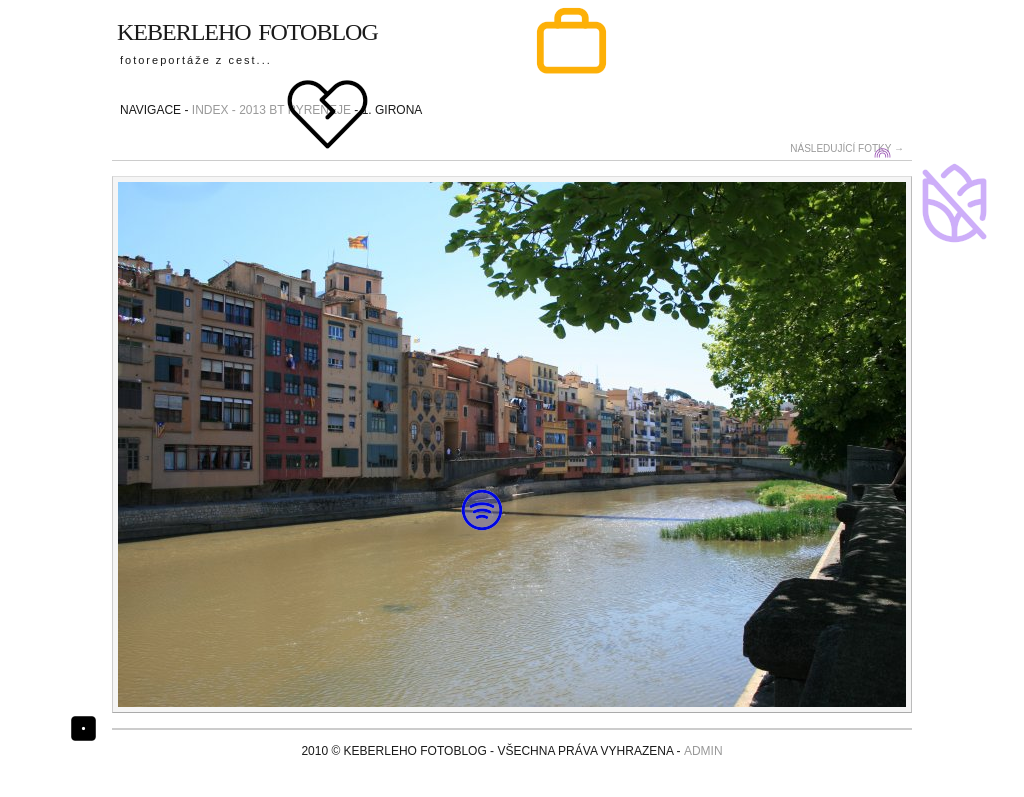 Image resolution: width=1024 pixels, height=797 pixels. Describe the element at coordinates (882, 153) in the screenshot. I see `indicates pride or LGBTQ+ related content` at that location.